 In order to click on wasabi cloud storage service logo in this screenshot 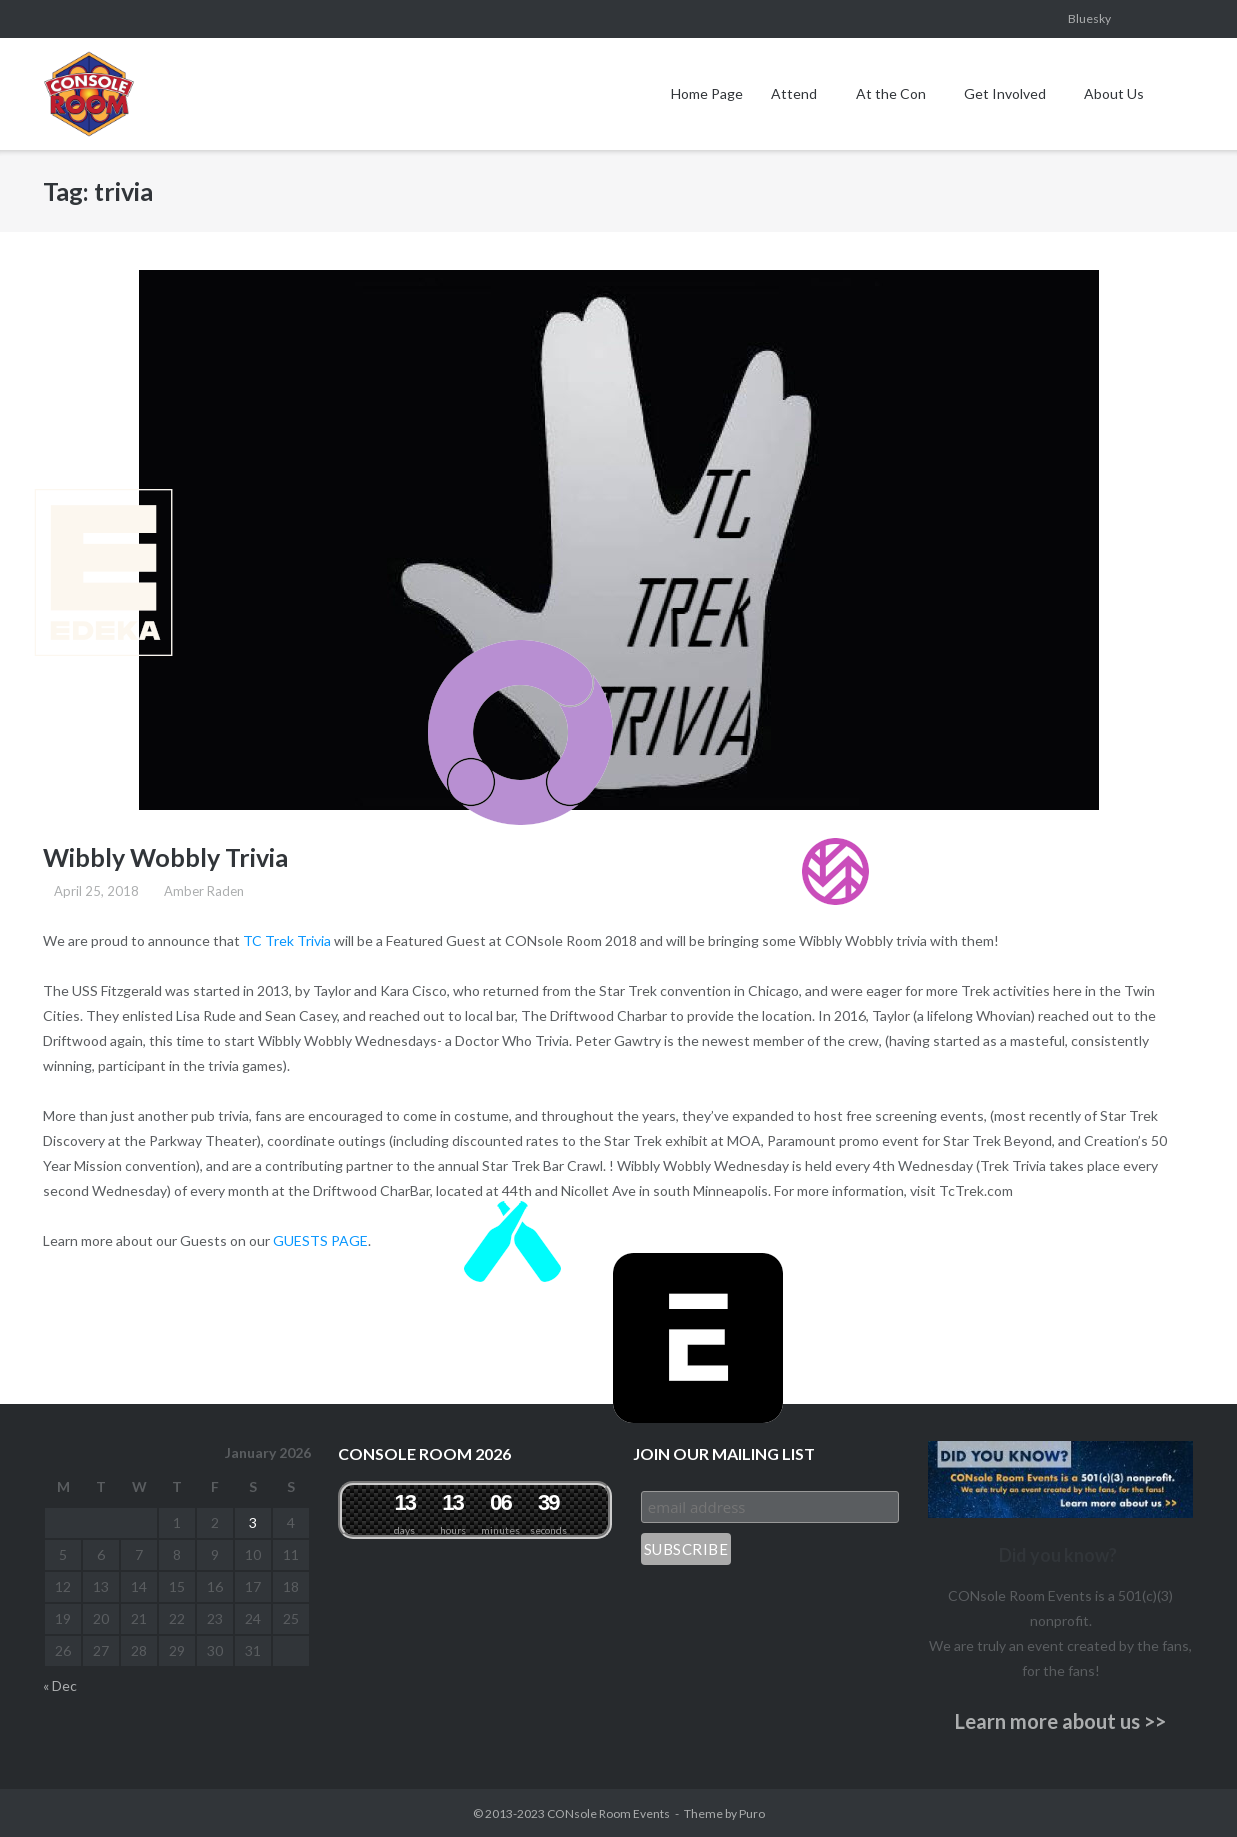, I will do `click(835, 871)`.